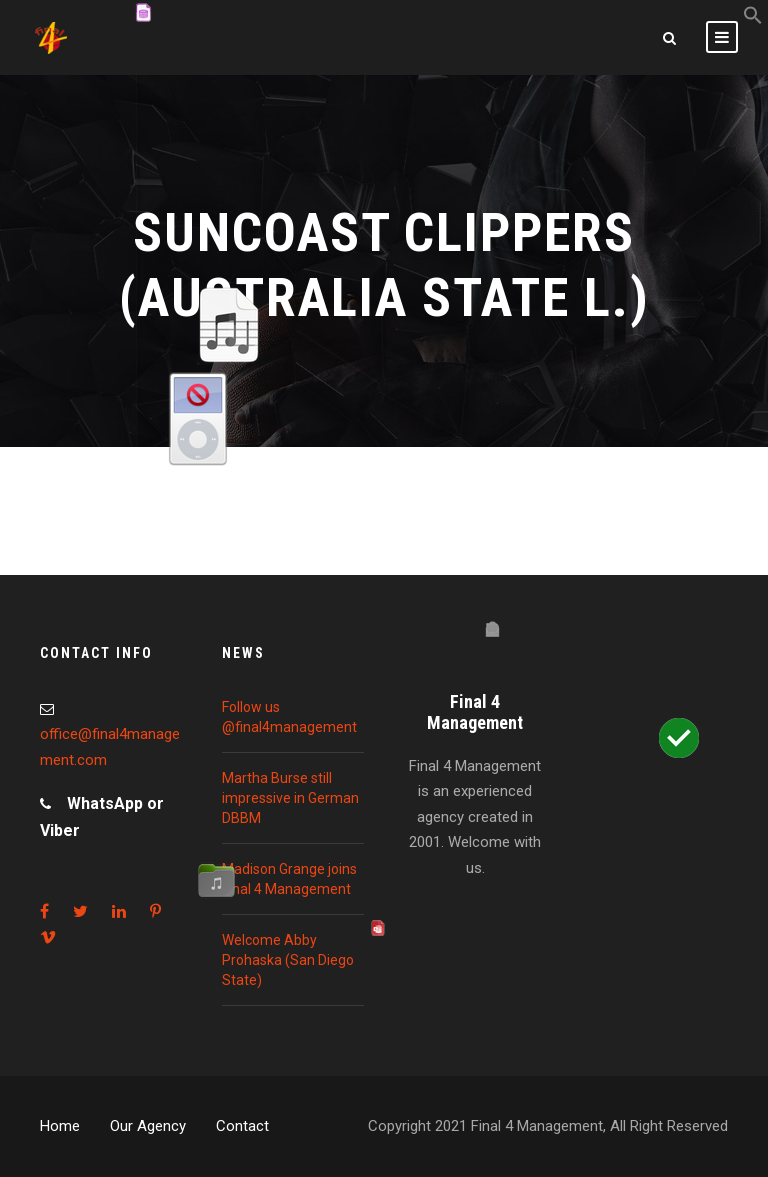  Describe the element at coordinates (492, 629) in the screenshot. I see `indicates an email has been read` at that location.